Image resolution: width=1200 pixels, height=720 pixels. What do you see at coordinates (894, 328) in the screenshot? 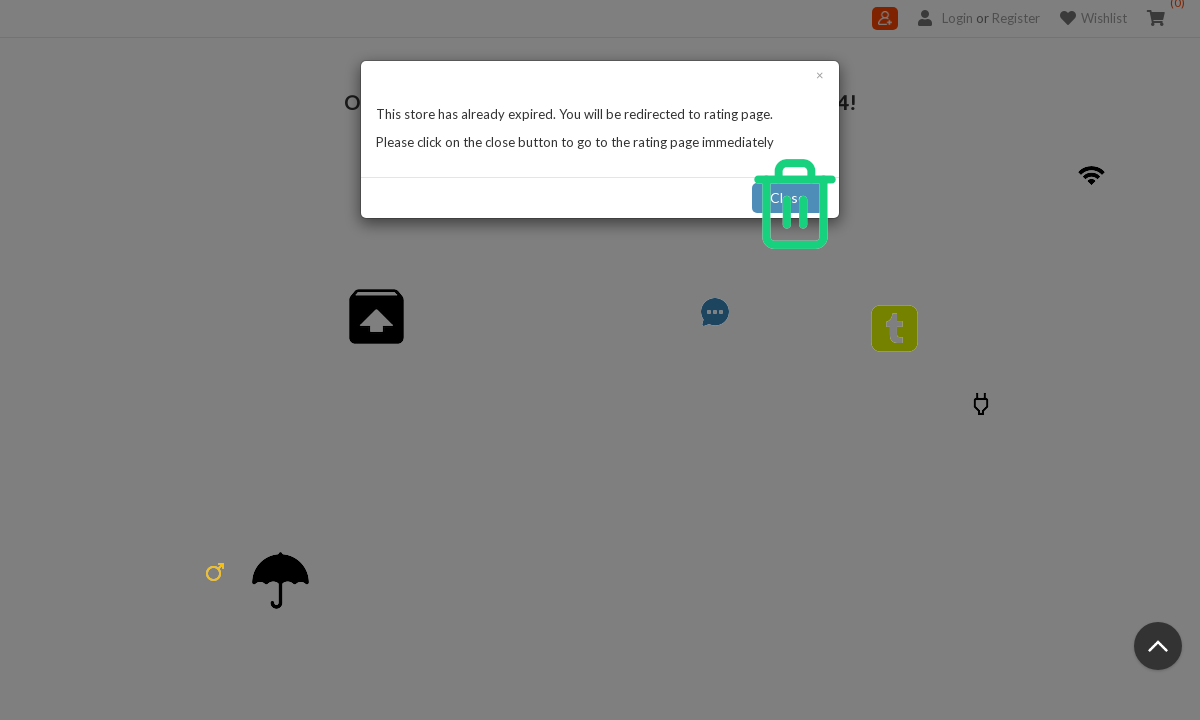
I see `open the tumblr app` at bounding box center [894, 328].